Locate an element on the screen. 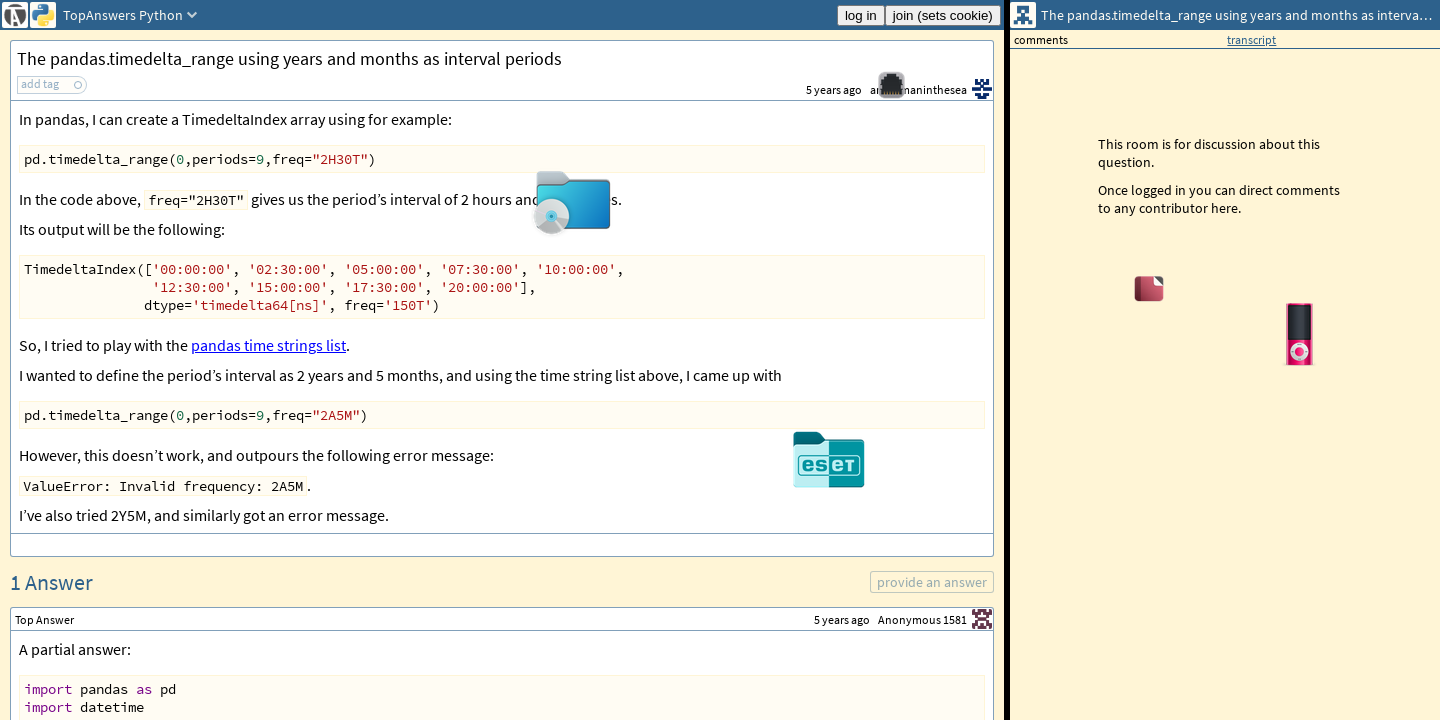 The image size is (1440, 720). configure DSL network connection settings is located at coordinates (891, 85).